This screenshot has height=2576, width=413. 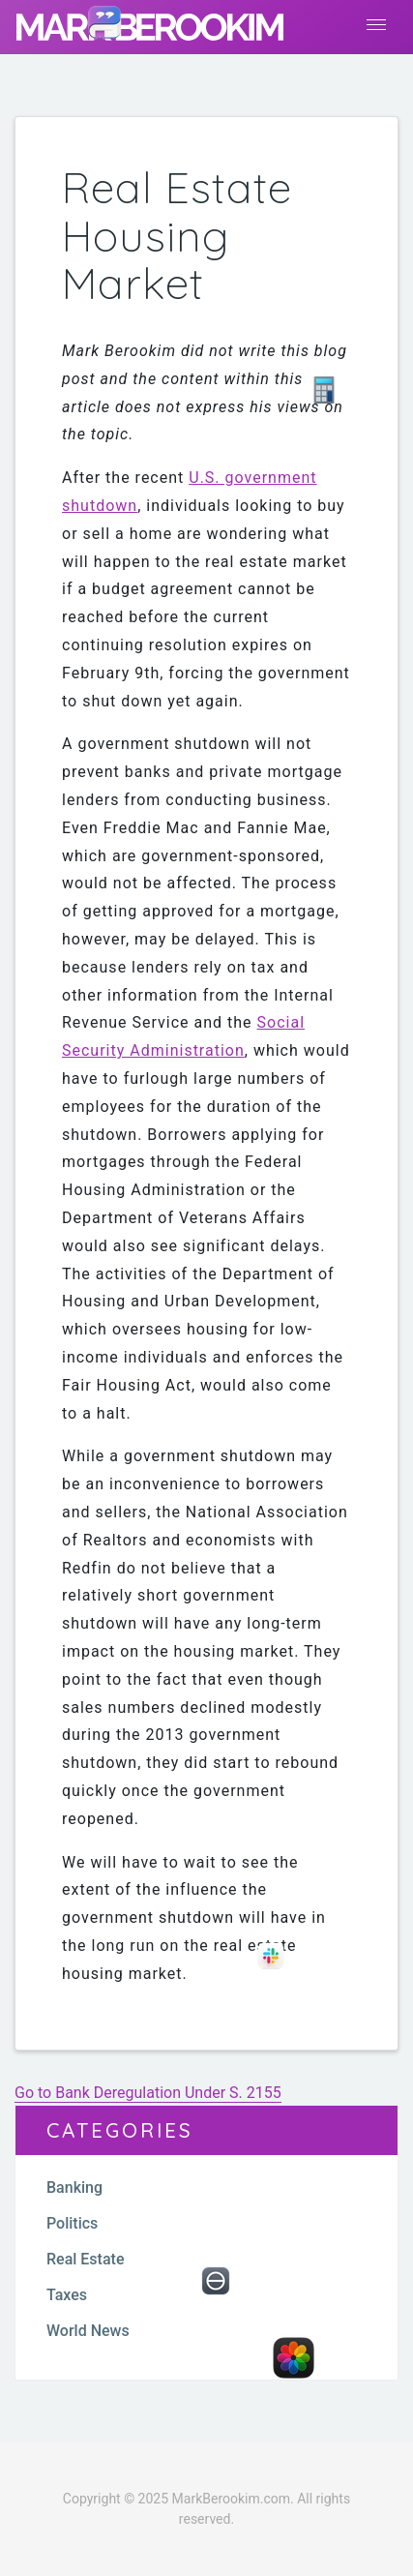 What do you see at coordinates (216, 2281) in the screenshot?
I see `suspend or pause an application` at bounding box center [216, 2281].